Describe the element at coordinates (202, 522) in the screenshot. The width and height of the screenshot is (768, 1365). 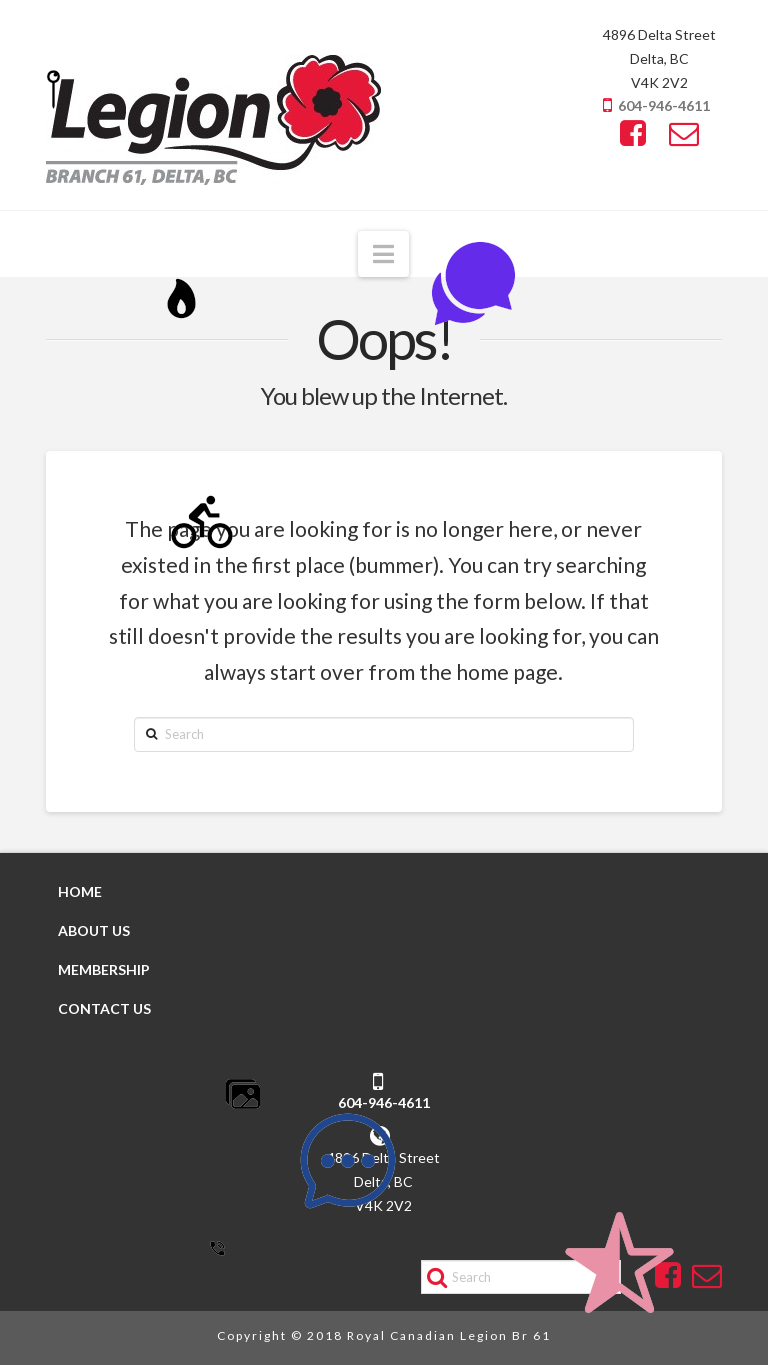
I see `access bike-related features or cycling mode` at that location.